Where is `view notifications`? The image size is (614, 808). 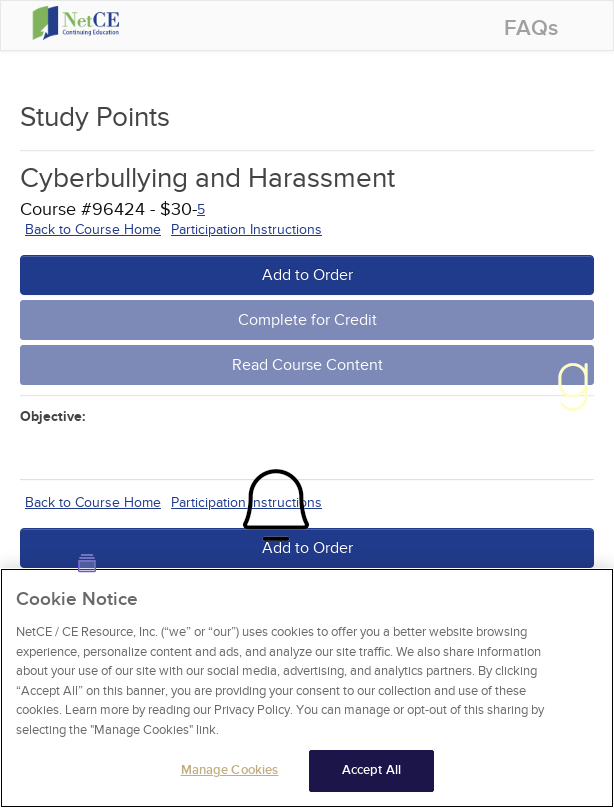
view notifications is located at coordinates (276, 505).